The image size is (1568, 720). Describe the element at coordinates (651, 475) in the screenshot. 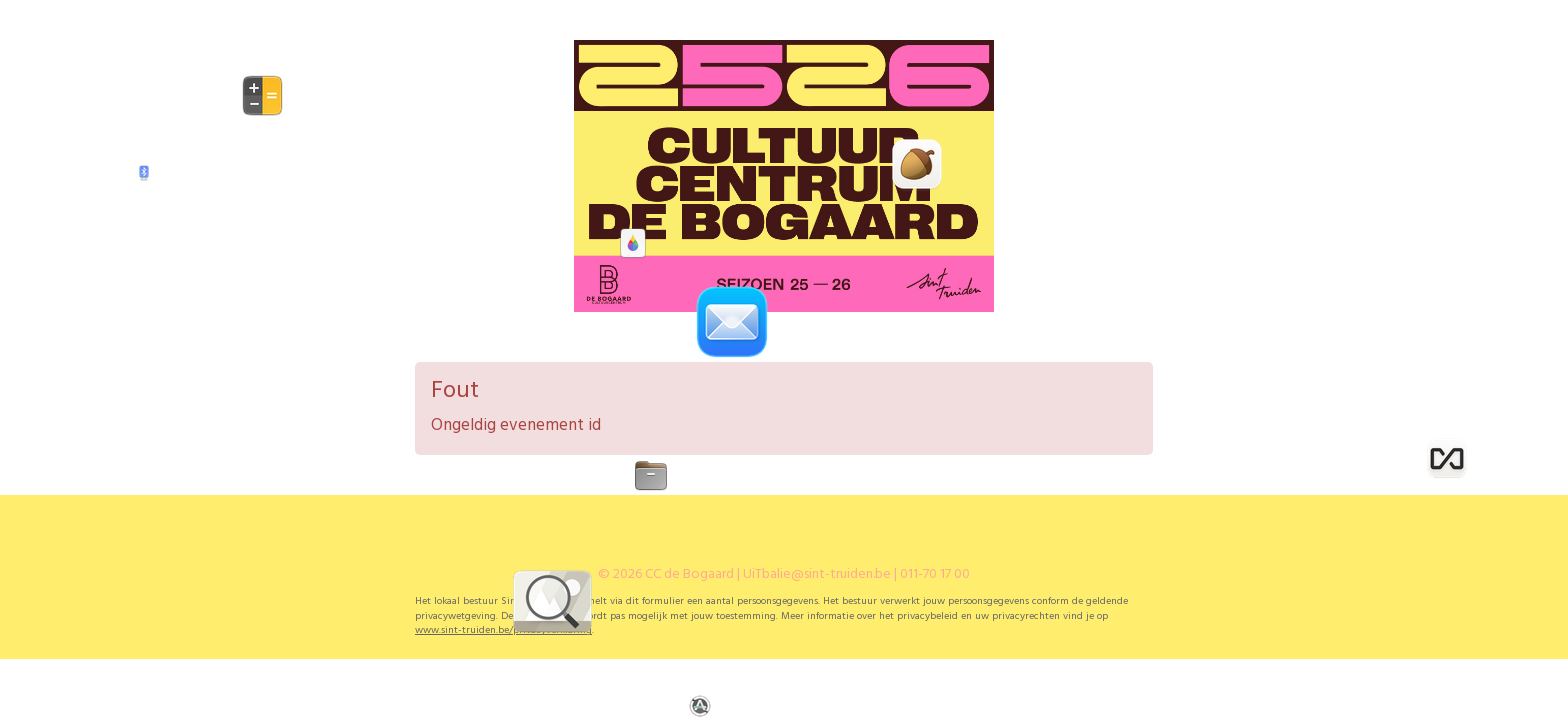

I see `open the file manager application` at that location.